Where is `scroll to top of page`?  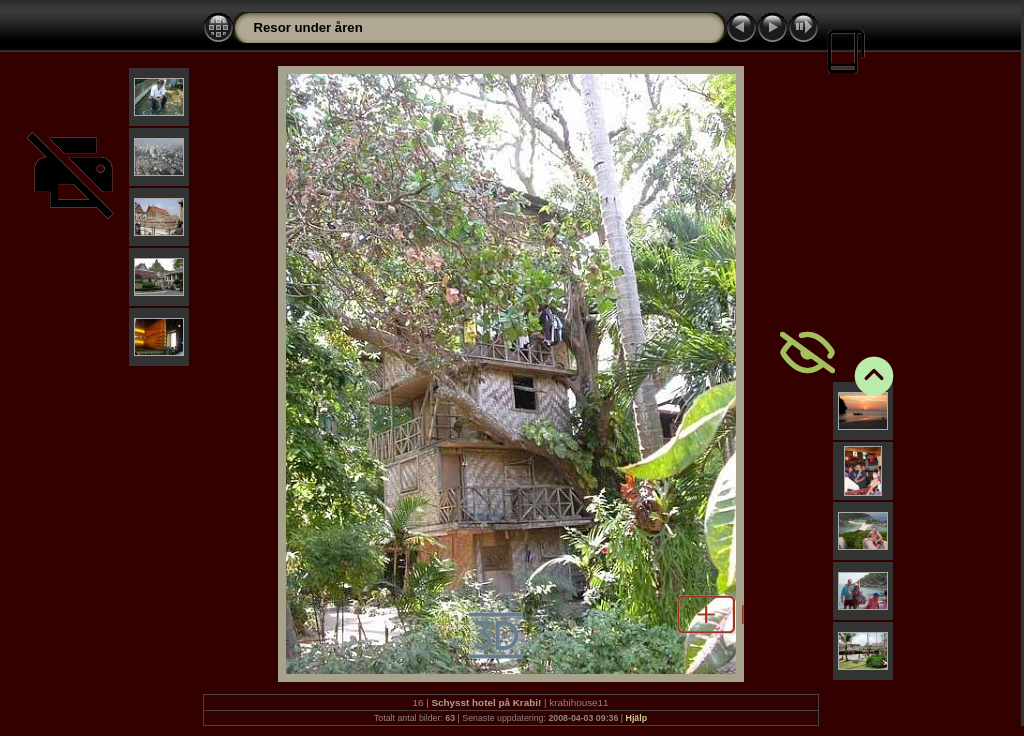
scroll to top of page is located at coordinates (874, 376).